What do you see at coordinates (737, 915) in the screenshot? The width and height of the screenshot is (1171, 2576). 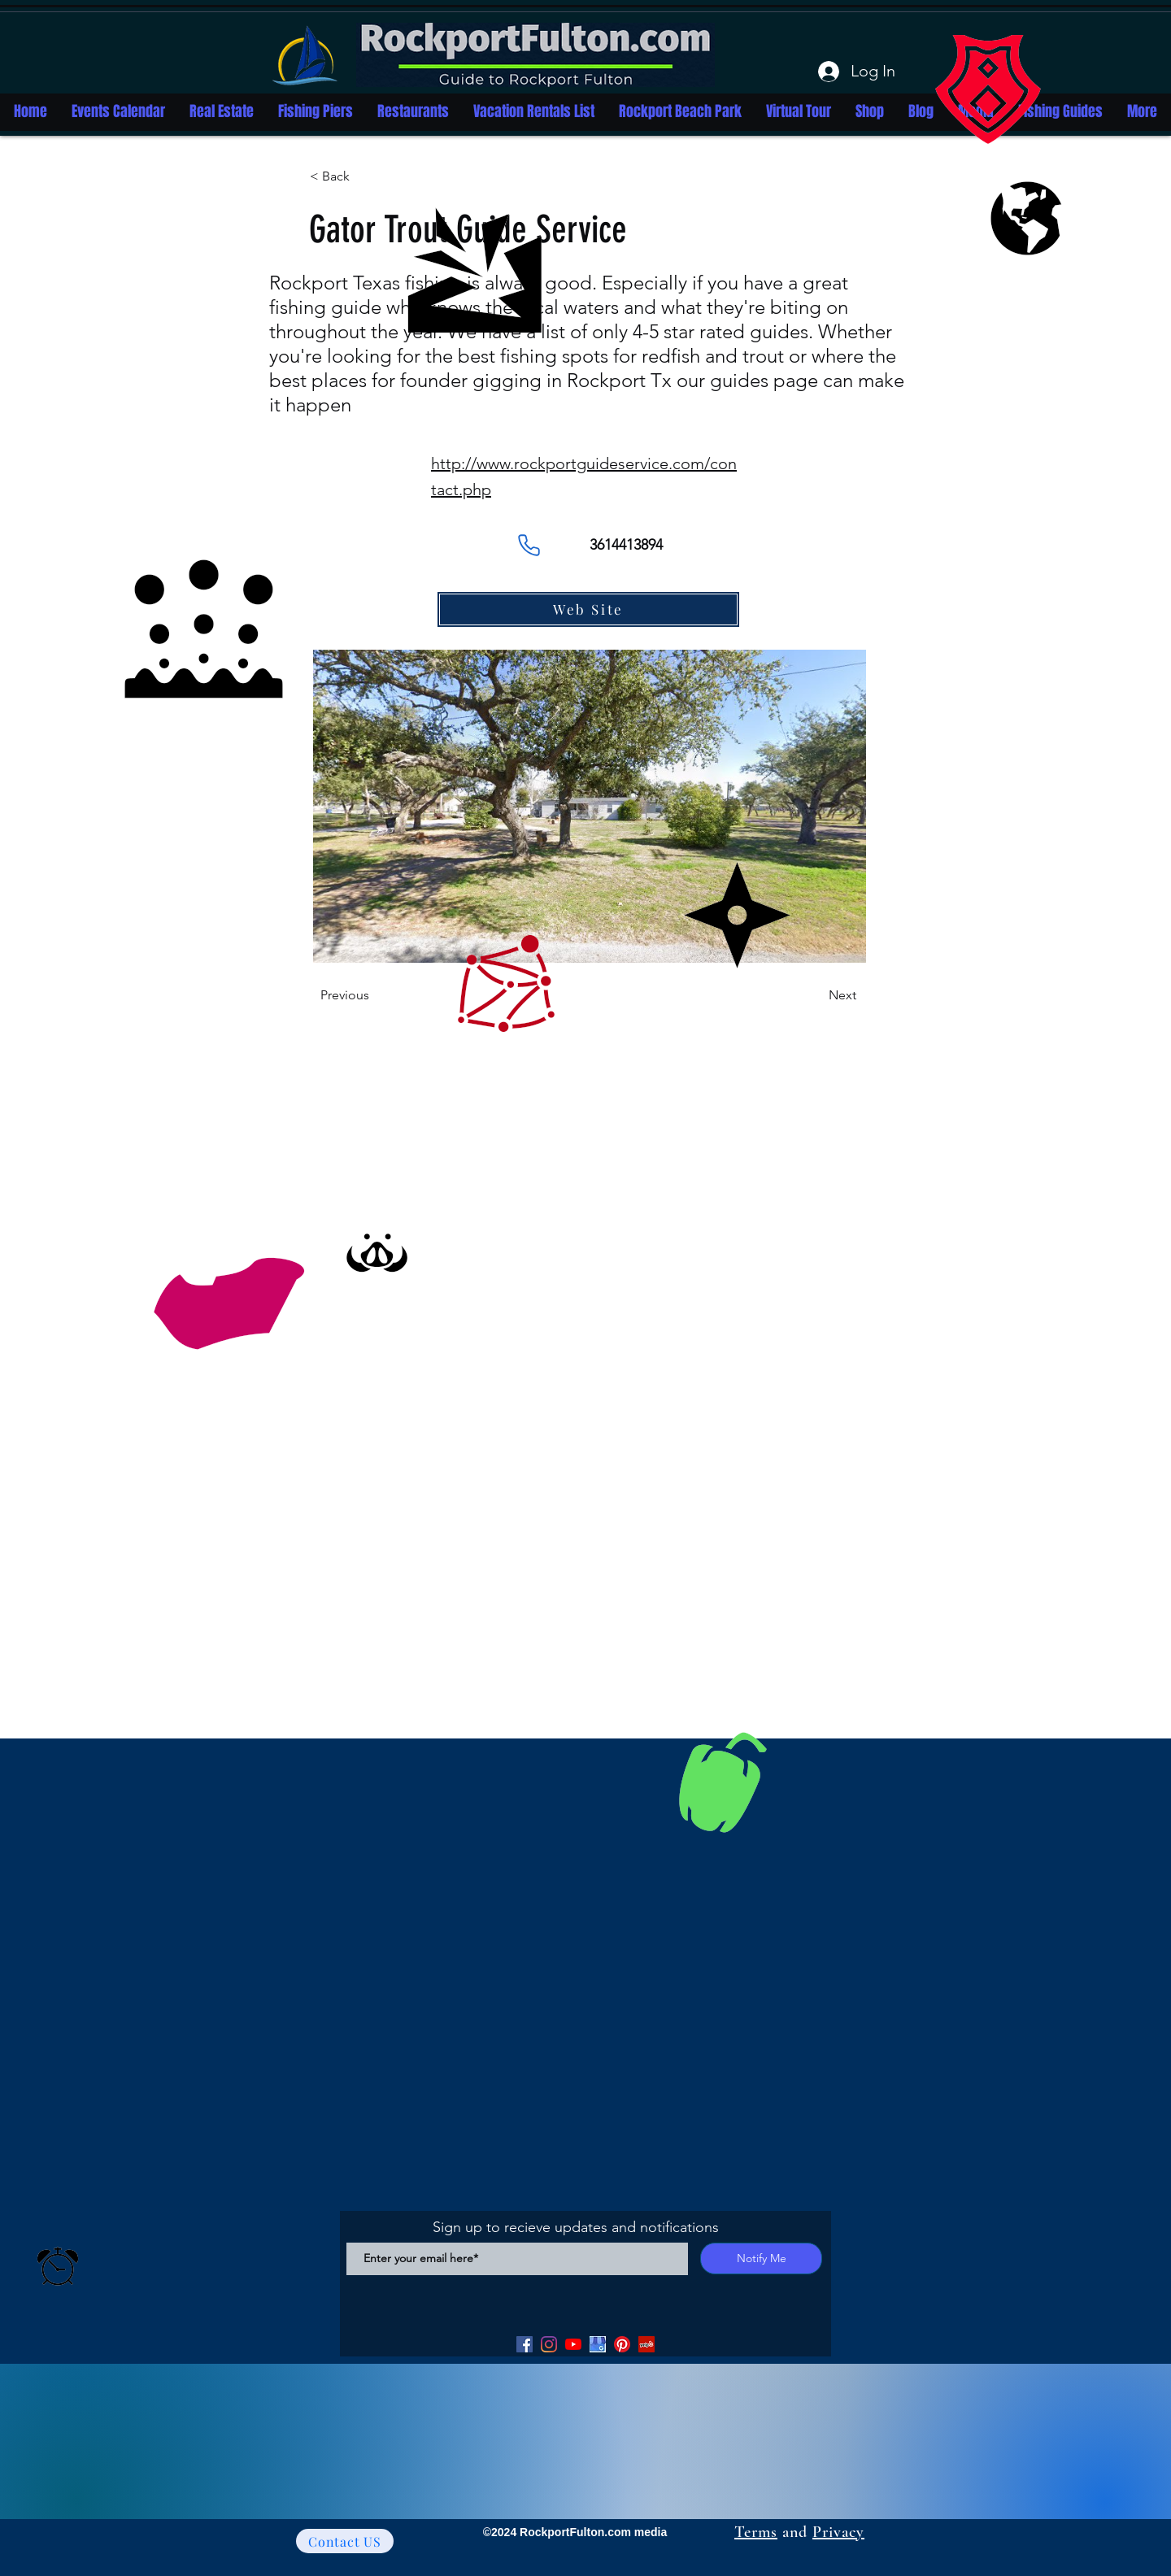 I see `throwing star weapon in a game inventory` at bounding box center [737, 915].